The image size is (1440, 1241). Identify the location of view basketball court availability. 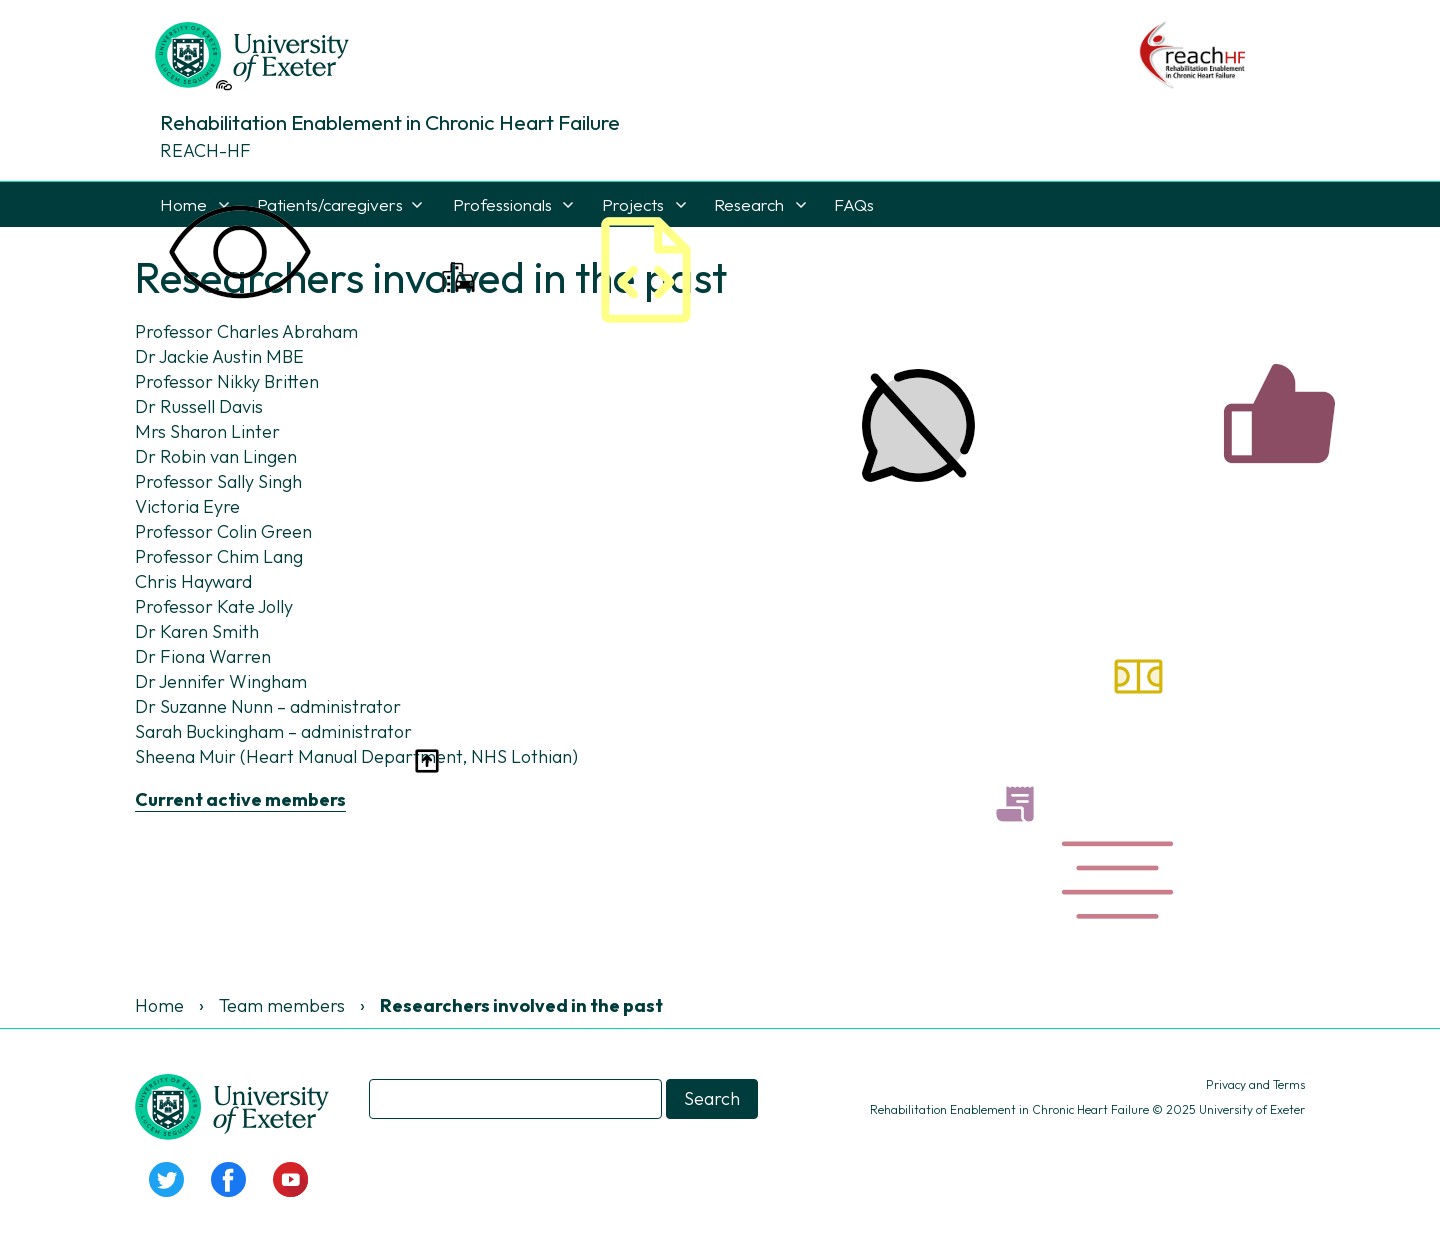
(1138, 676).